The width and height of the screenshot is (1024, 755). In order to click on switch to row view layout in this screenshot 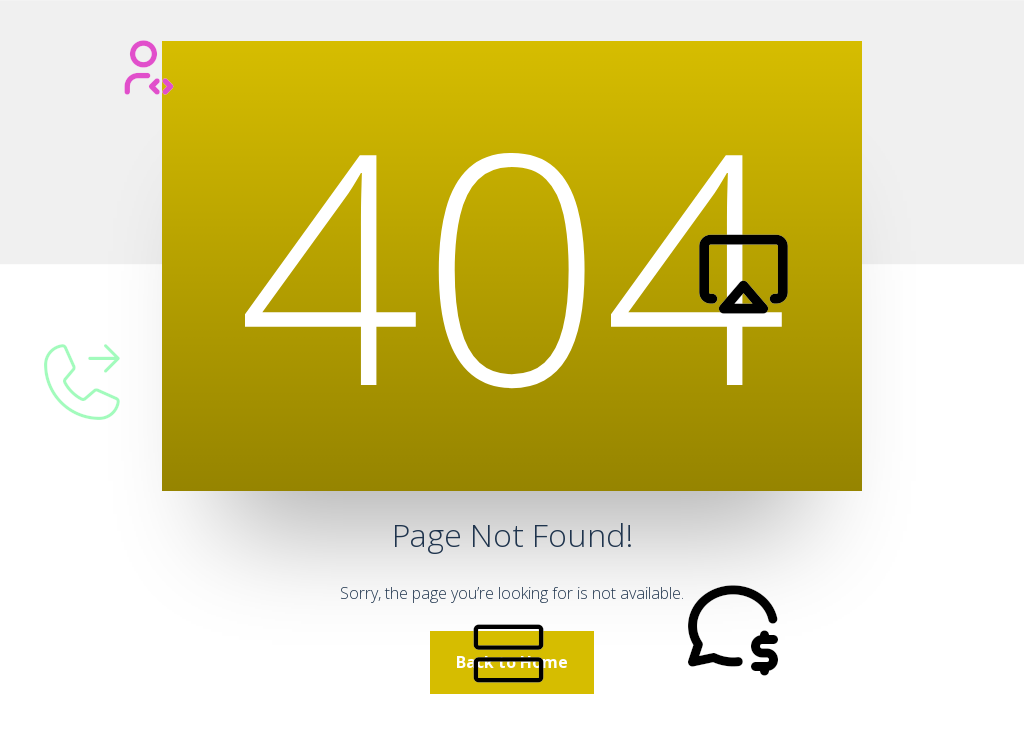, I will do `click(508, 653)`.